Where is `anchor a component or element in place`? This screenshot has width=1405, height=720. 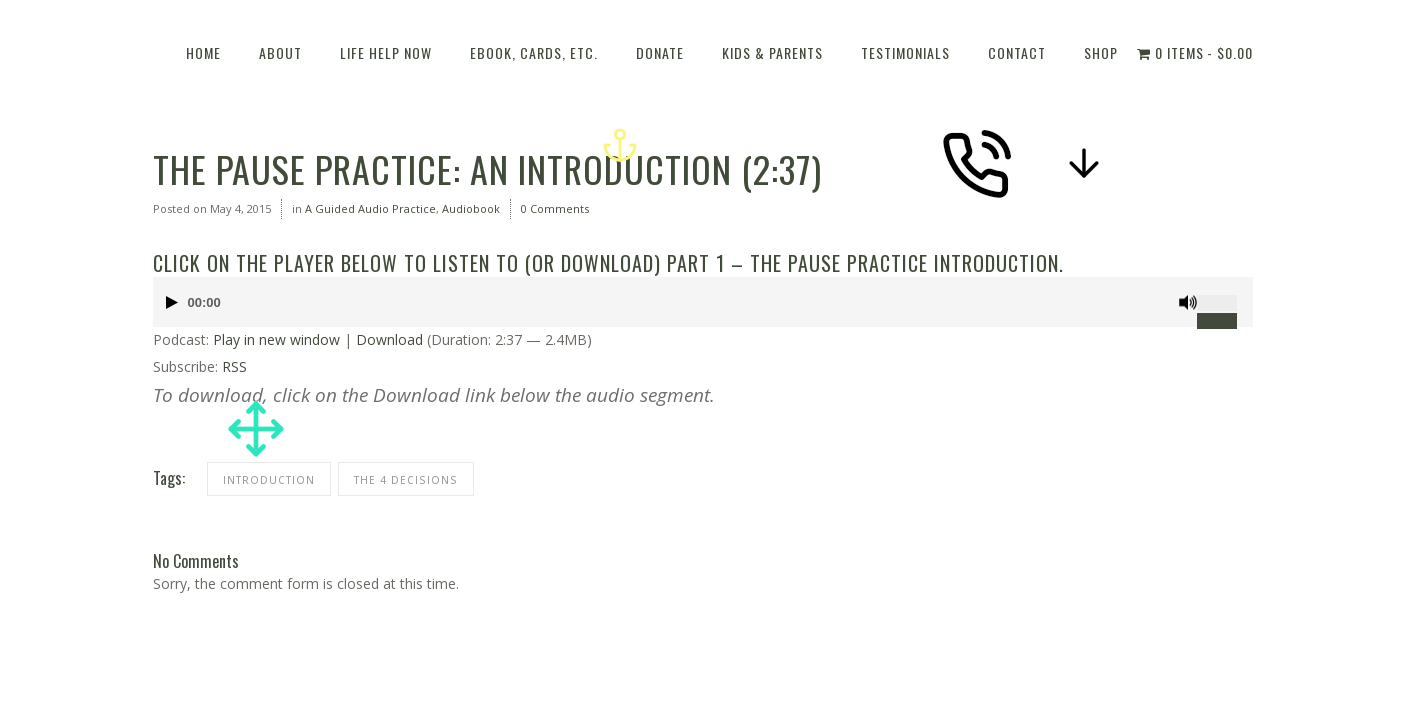
anchor a component or element in place is located at coordinates (620, 145).